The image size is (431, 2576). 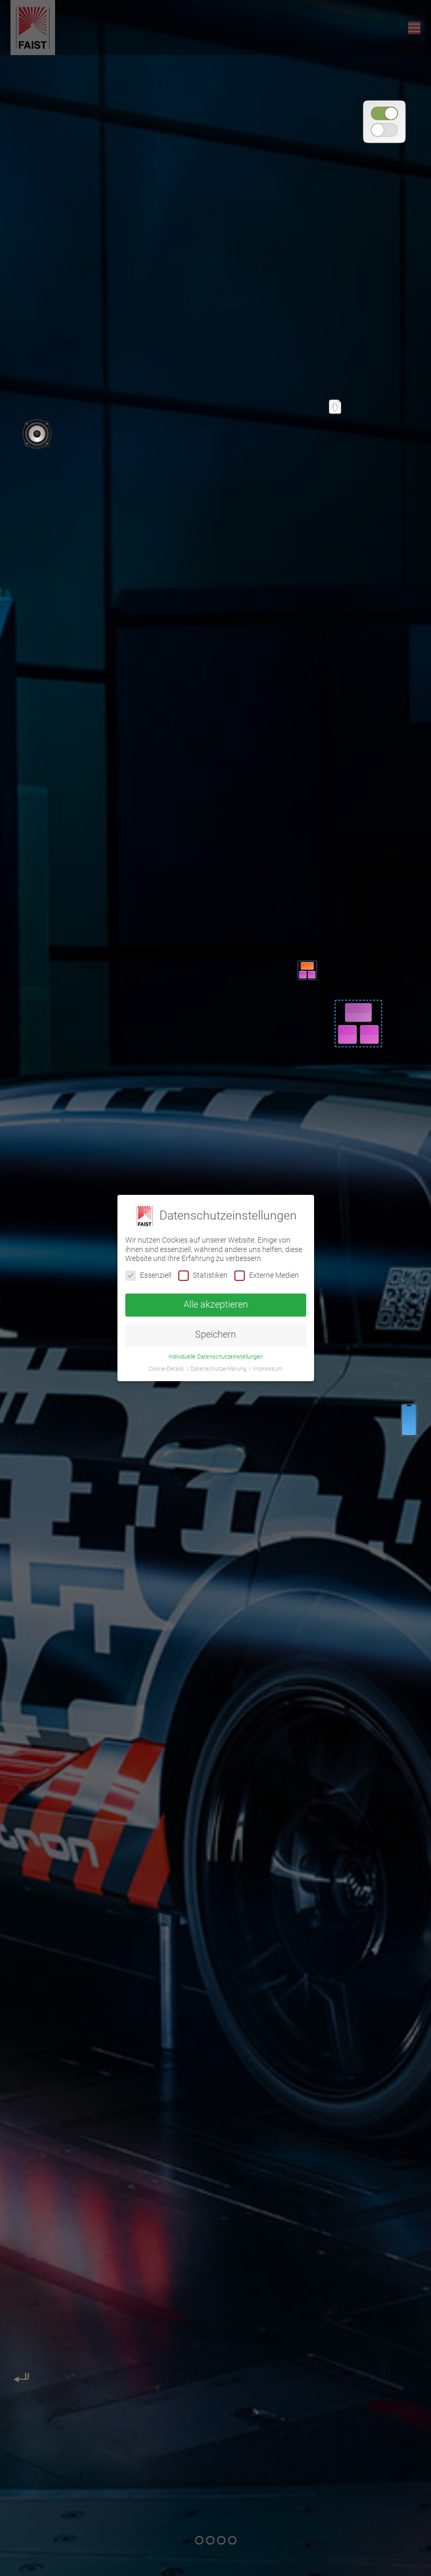 What do you see at coordinates (335, 407) in the screenshot?
I see `install a file or package` at bounding box center [335, 407].